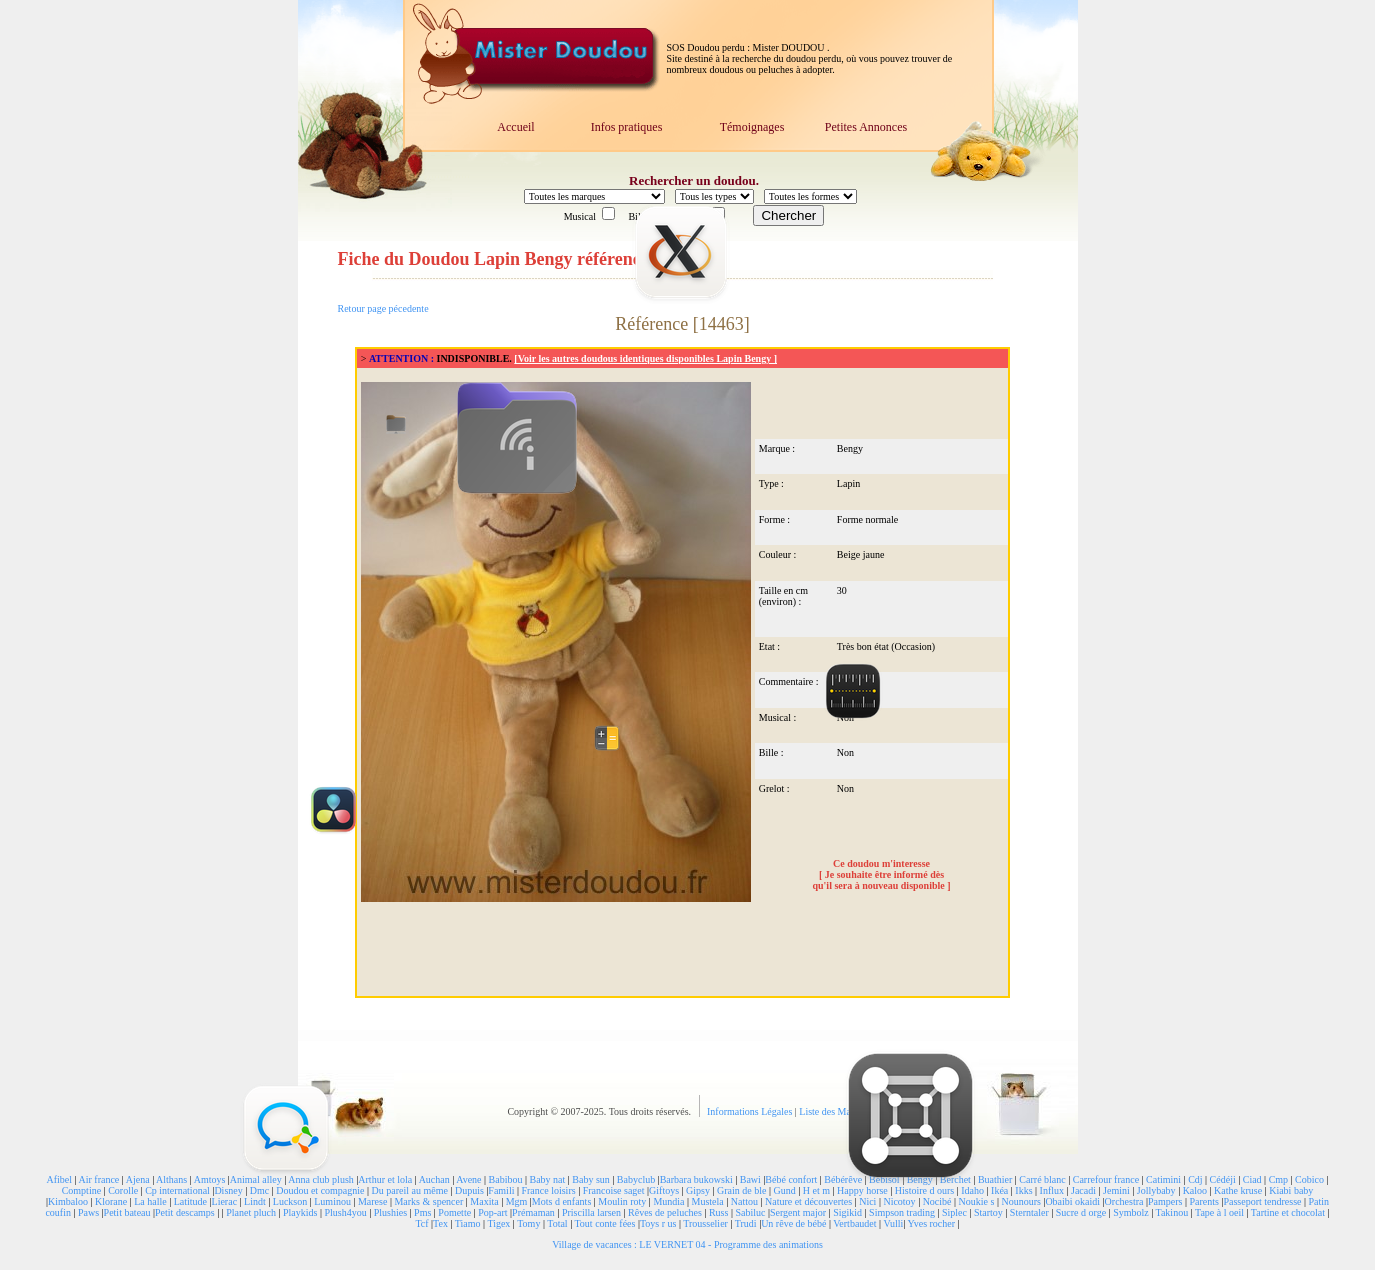 This screenshot has height=1270, width=1375. I want to click on open WeCom (WeChat Work) messaging app, so click(286, 1128).